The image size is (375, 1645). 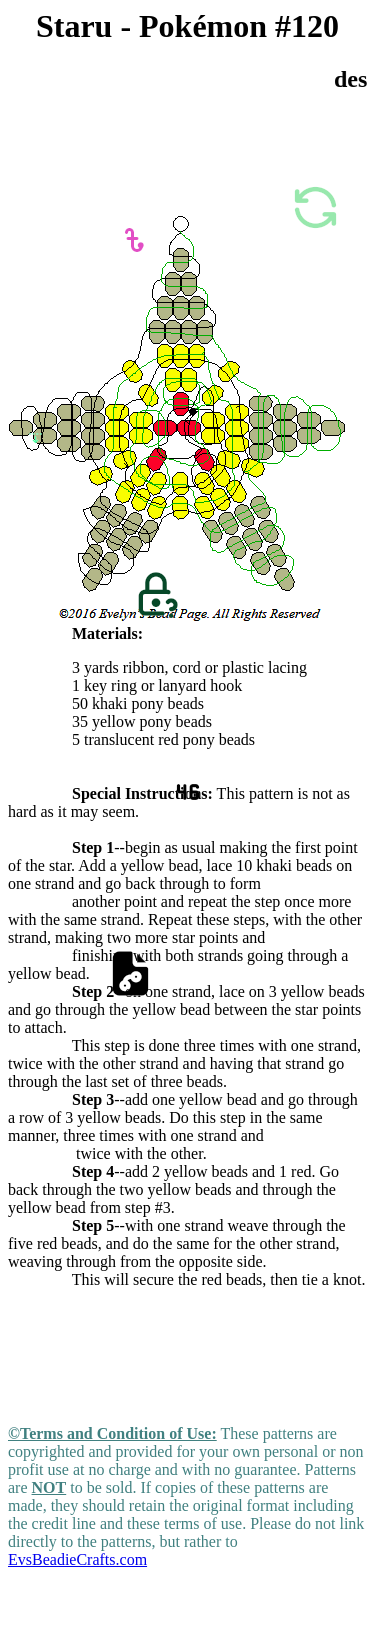 What do you see at coordinates (35, 437) in the screenshot?
I see `expand collapsed content below` at bounding box center [35, 437].